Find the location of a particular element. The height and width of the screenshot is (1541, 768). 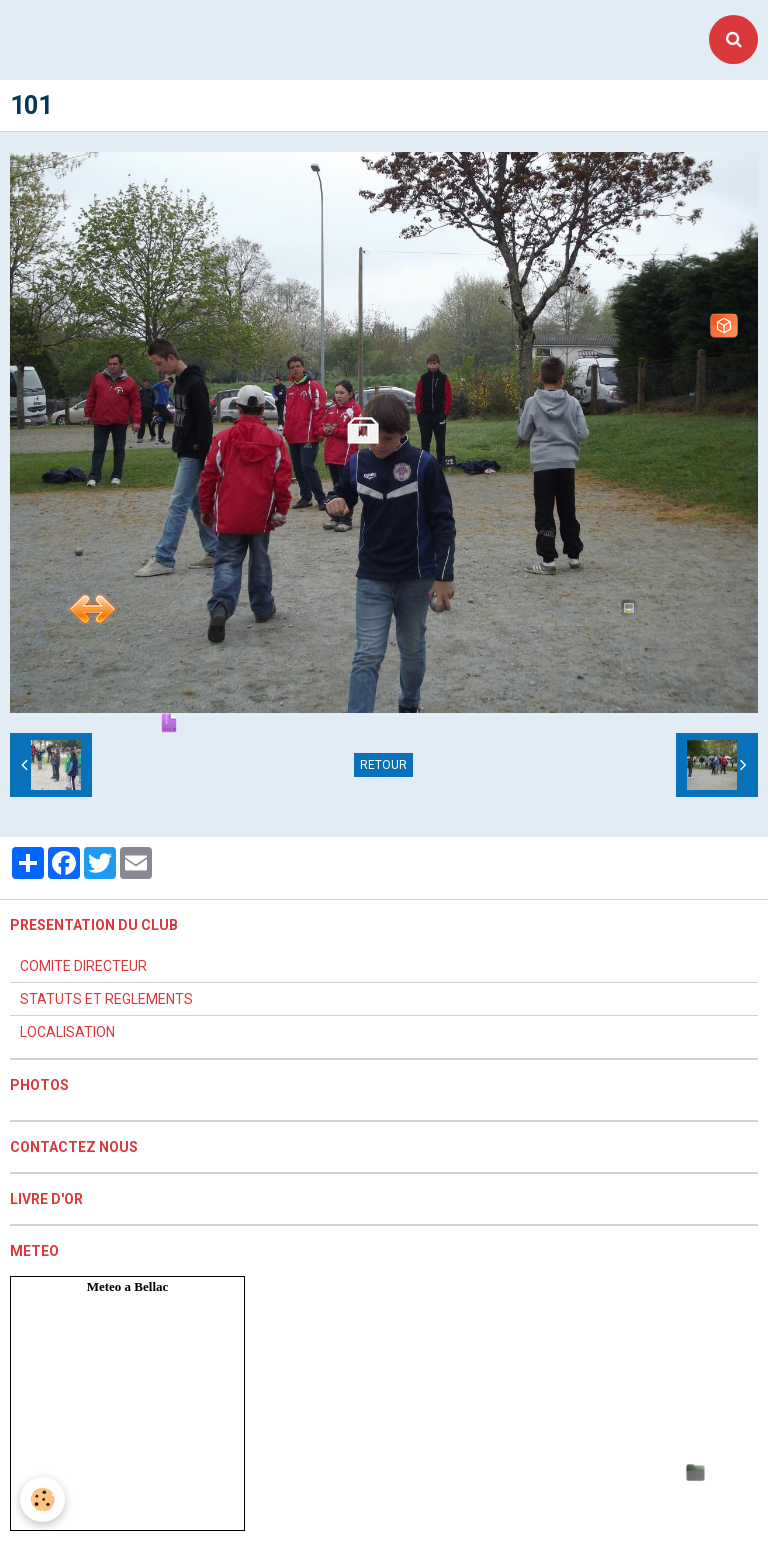

3D model file in STL binary format is located at coordinates (724, 325).